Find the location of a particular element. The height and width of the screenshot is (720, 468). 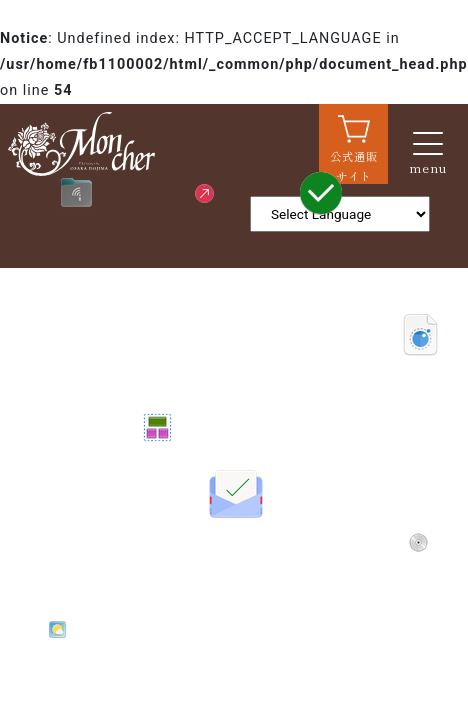

mark email as not junk or spam is located at coordinates (236, 497).